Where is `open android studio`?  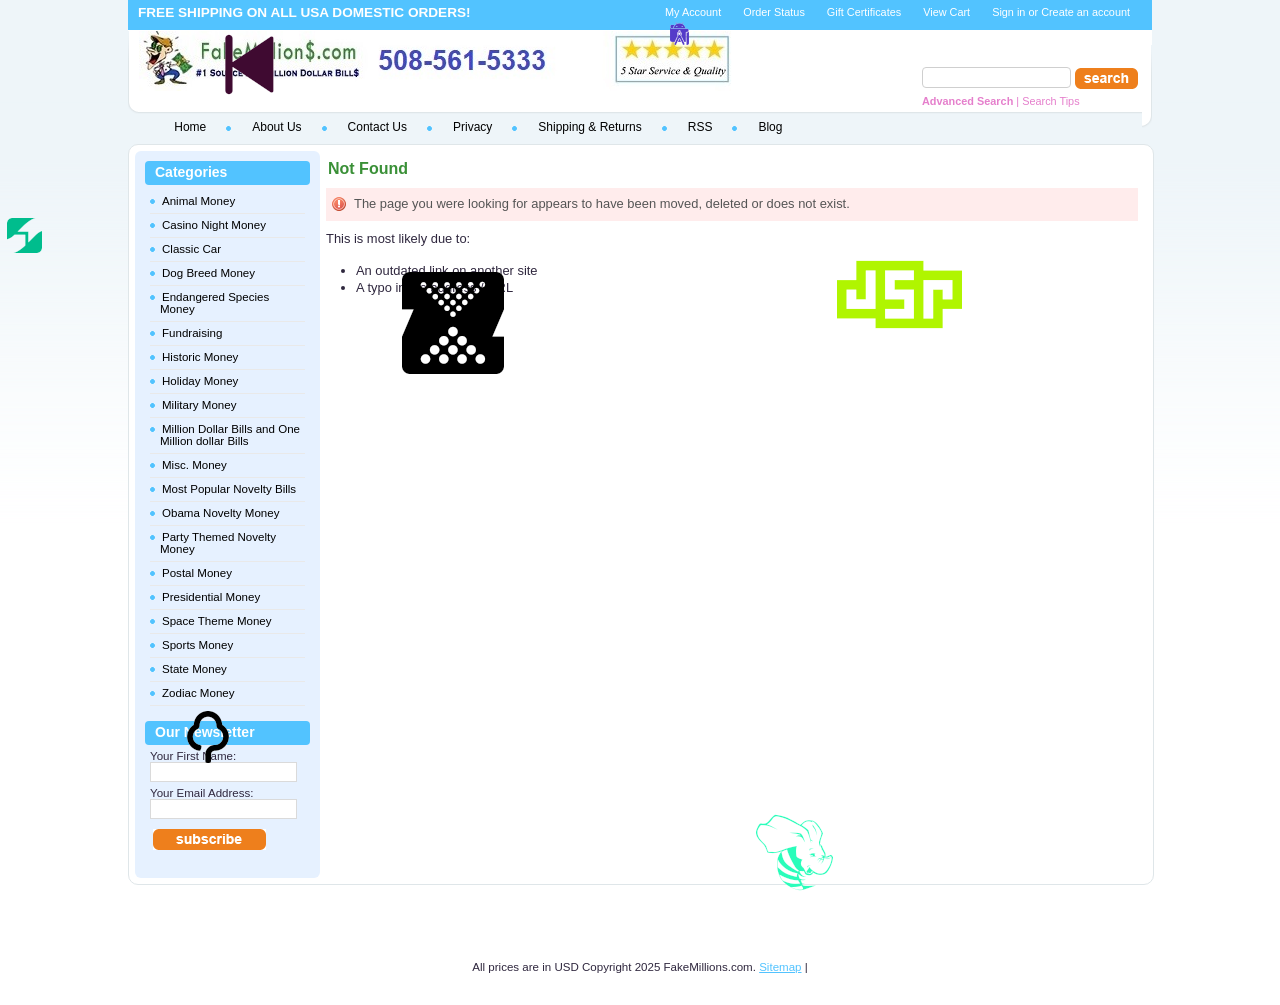 open android studio is located at coordinates (679, 33).